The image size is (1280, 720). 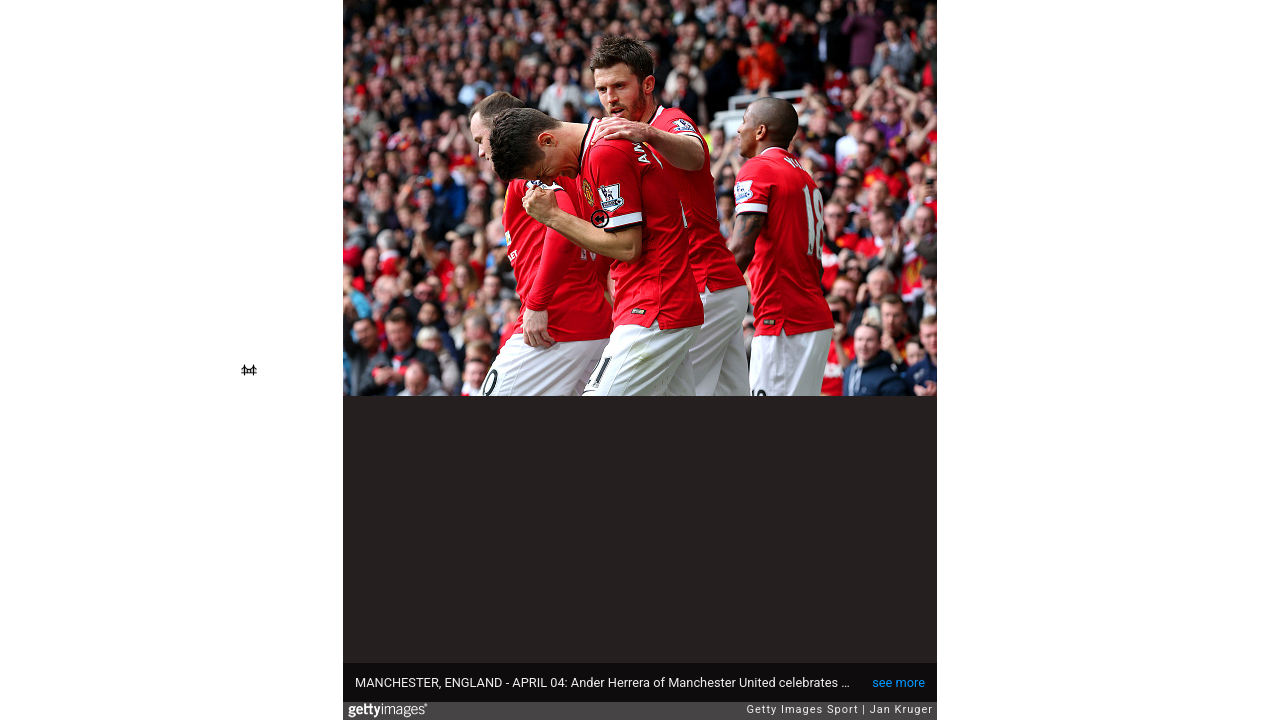 What do you see at coordinates (600, 219) in the screenshot?
I see `rewind or skip backward in media playback` at bounding box center [600, 219].